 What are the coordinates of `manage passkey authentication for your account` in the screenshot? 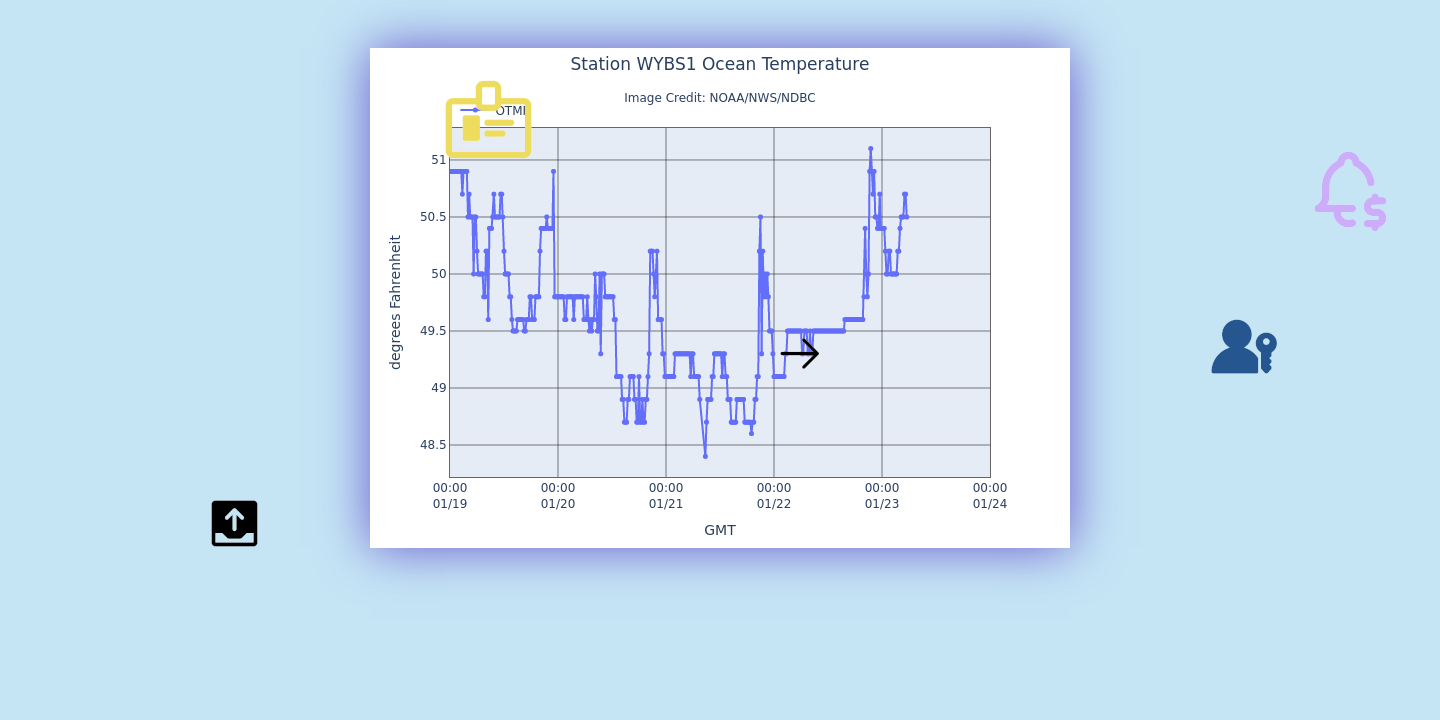 It's located at (1244, 348).